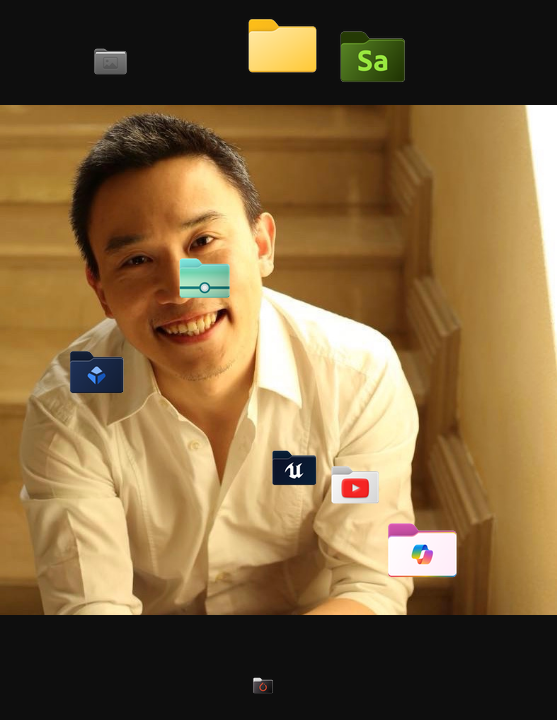 The image size is (557, 720). I want to click on open your images folder, so click(110, 61).